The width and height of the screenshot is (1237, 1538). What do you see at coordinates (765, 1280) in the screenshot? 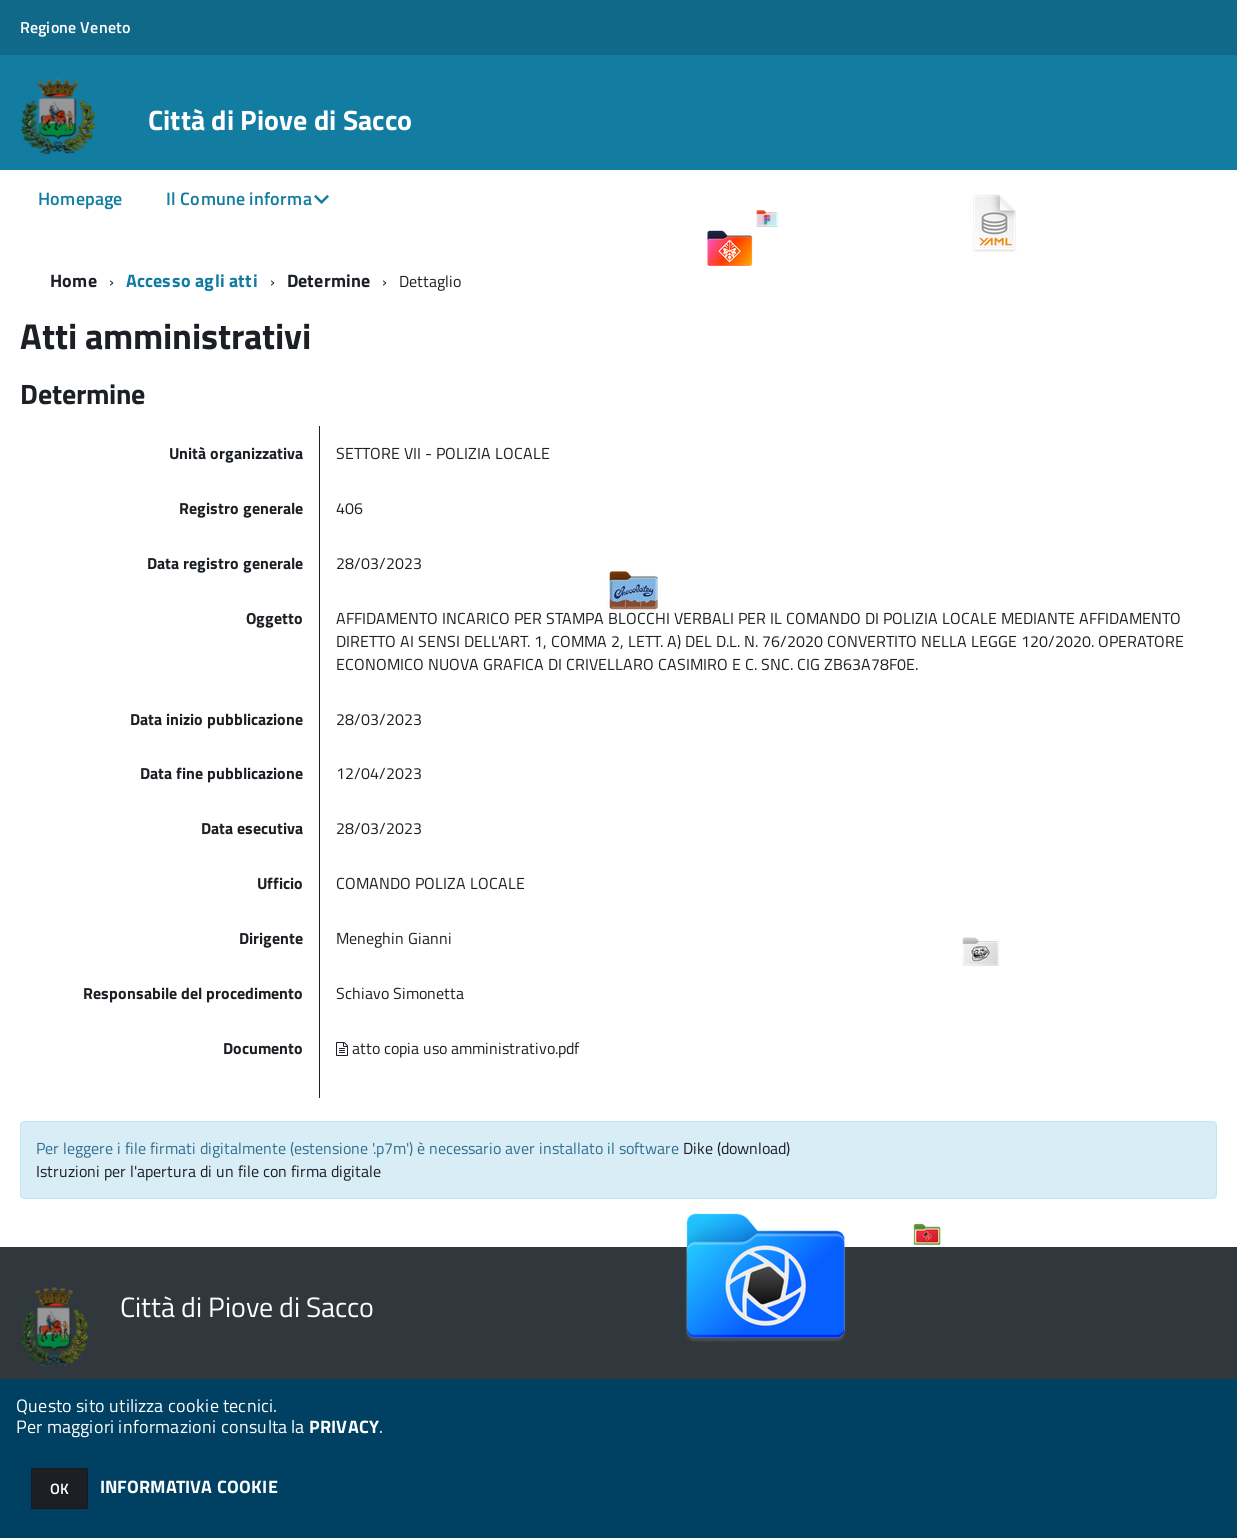
I see `open keyshot project files folder` at bounding box center [765, 1280].